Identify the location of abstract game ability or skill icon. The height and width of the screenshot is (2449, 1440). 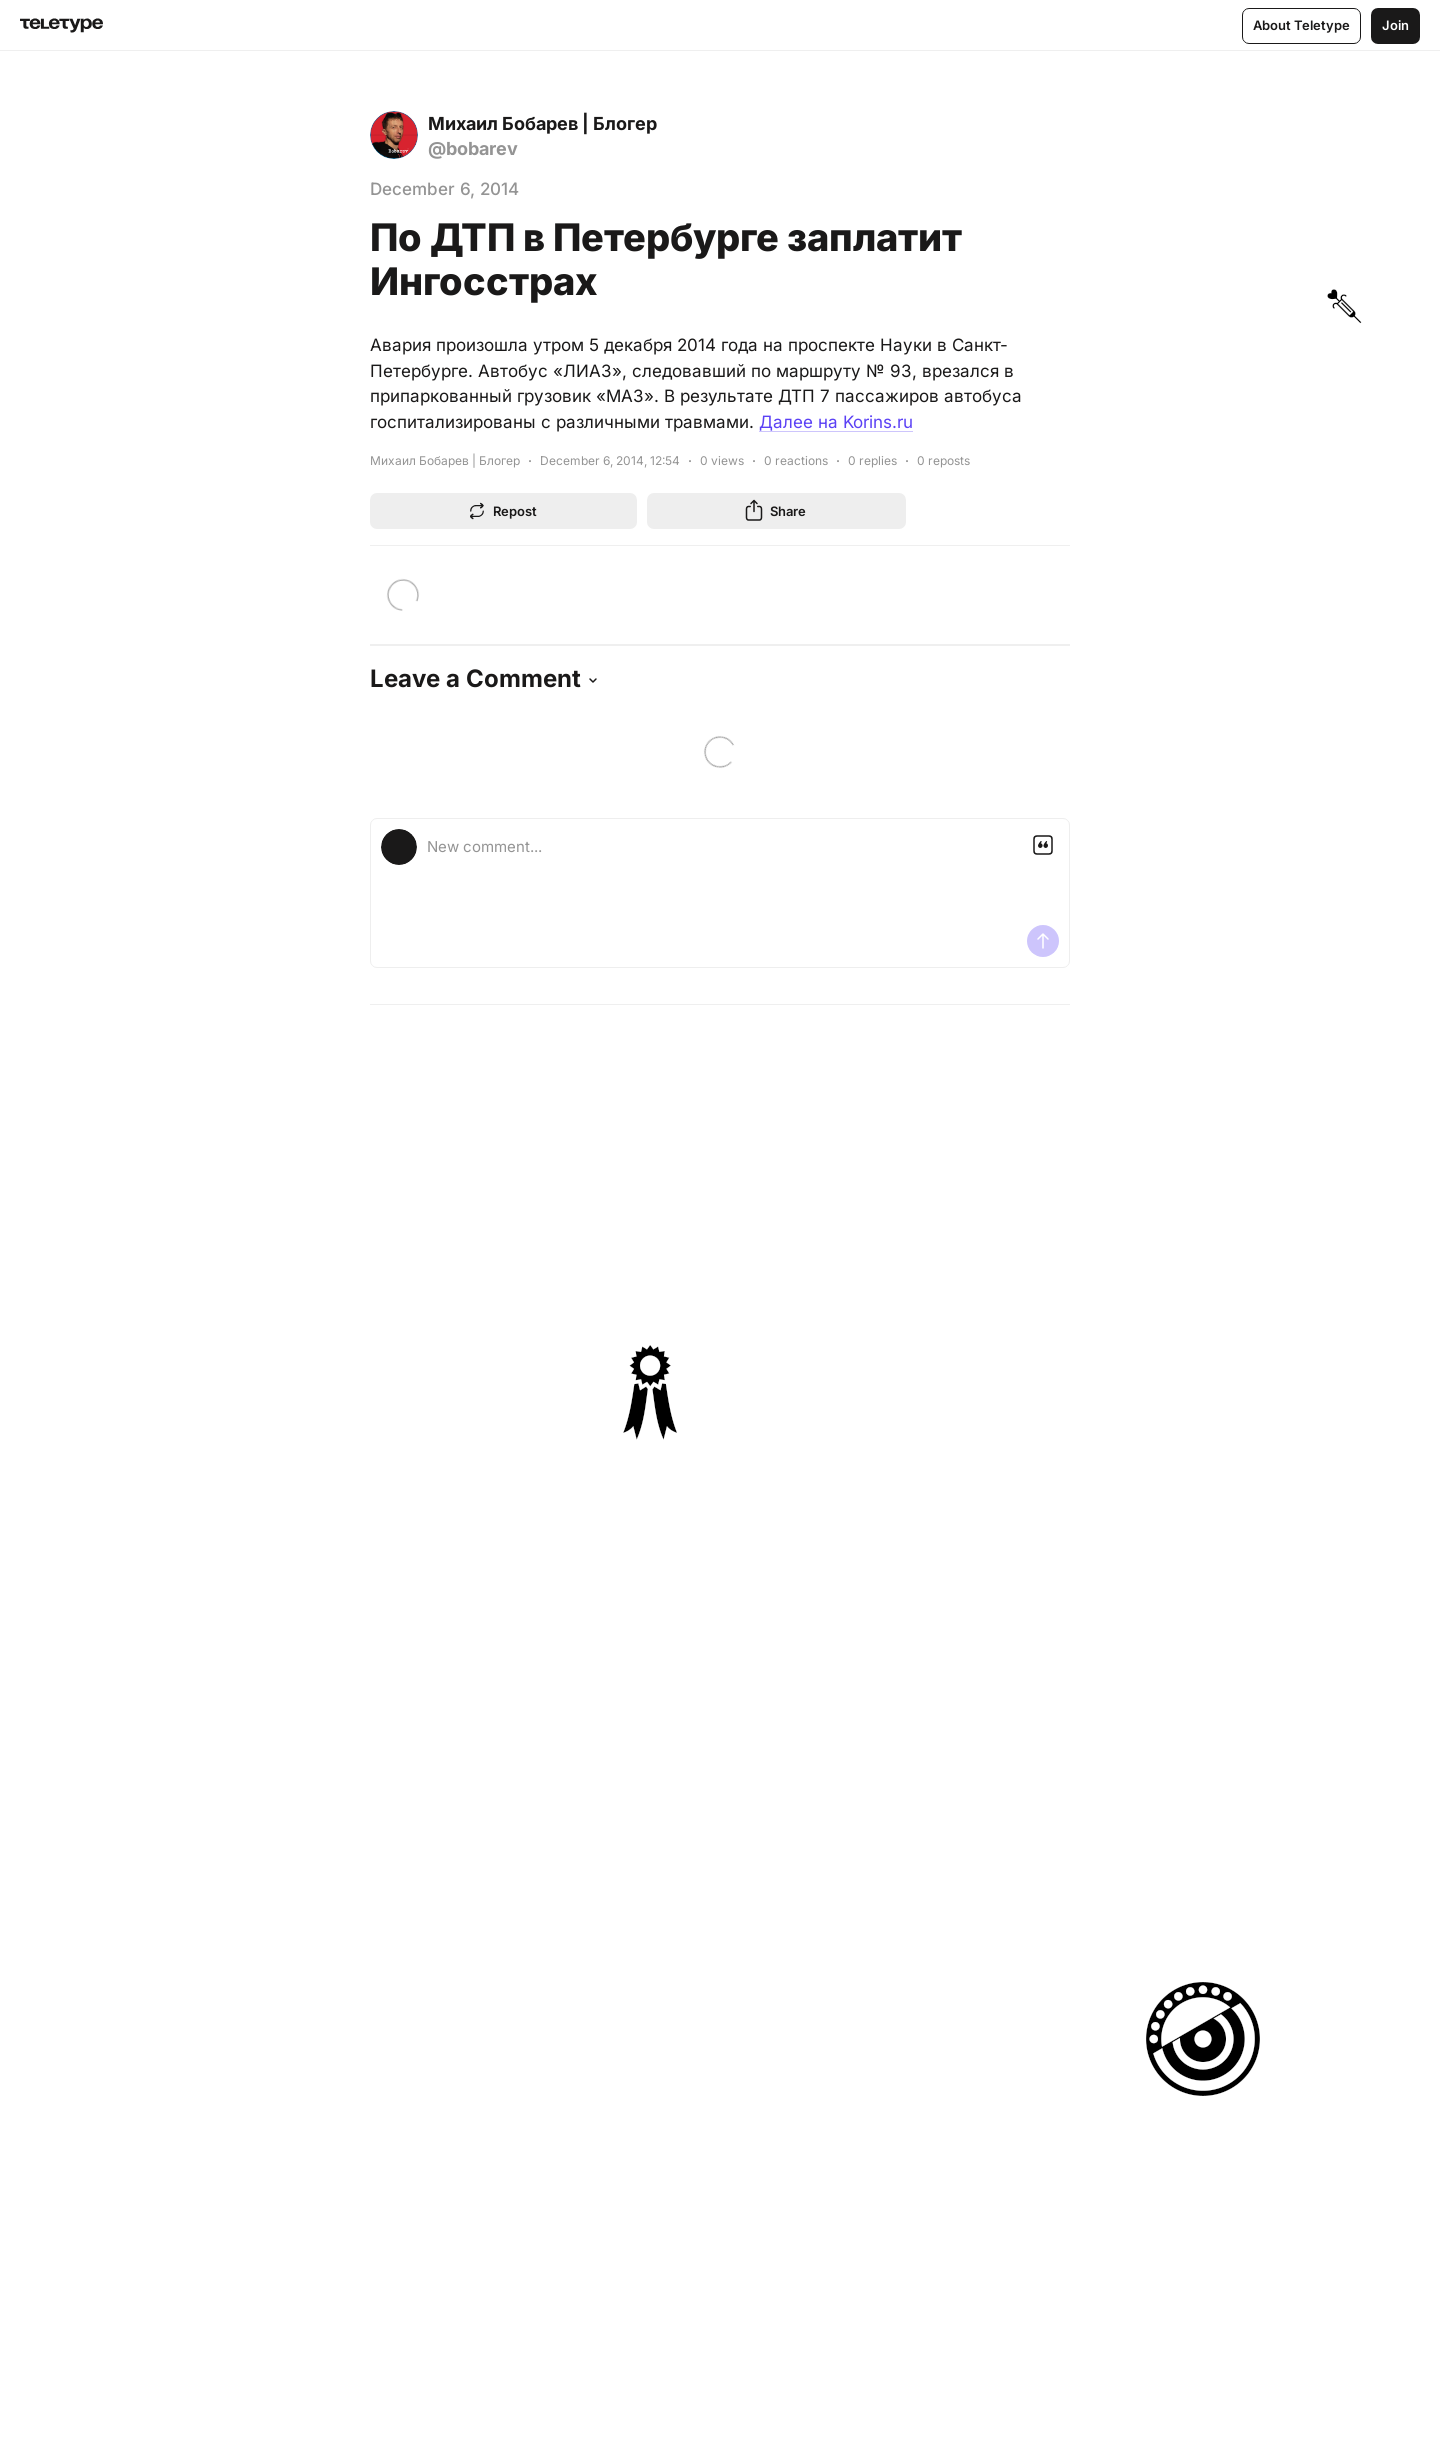
(1203, 2039).